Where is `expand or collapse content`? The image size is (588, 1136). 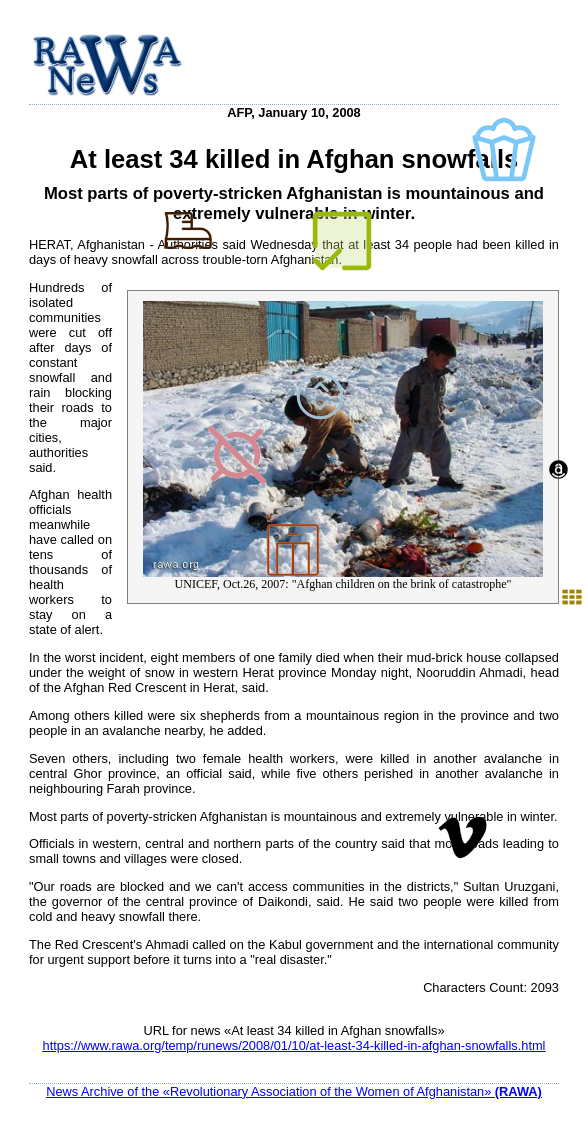 expand or collapse content is located at coordinates (320, 396).